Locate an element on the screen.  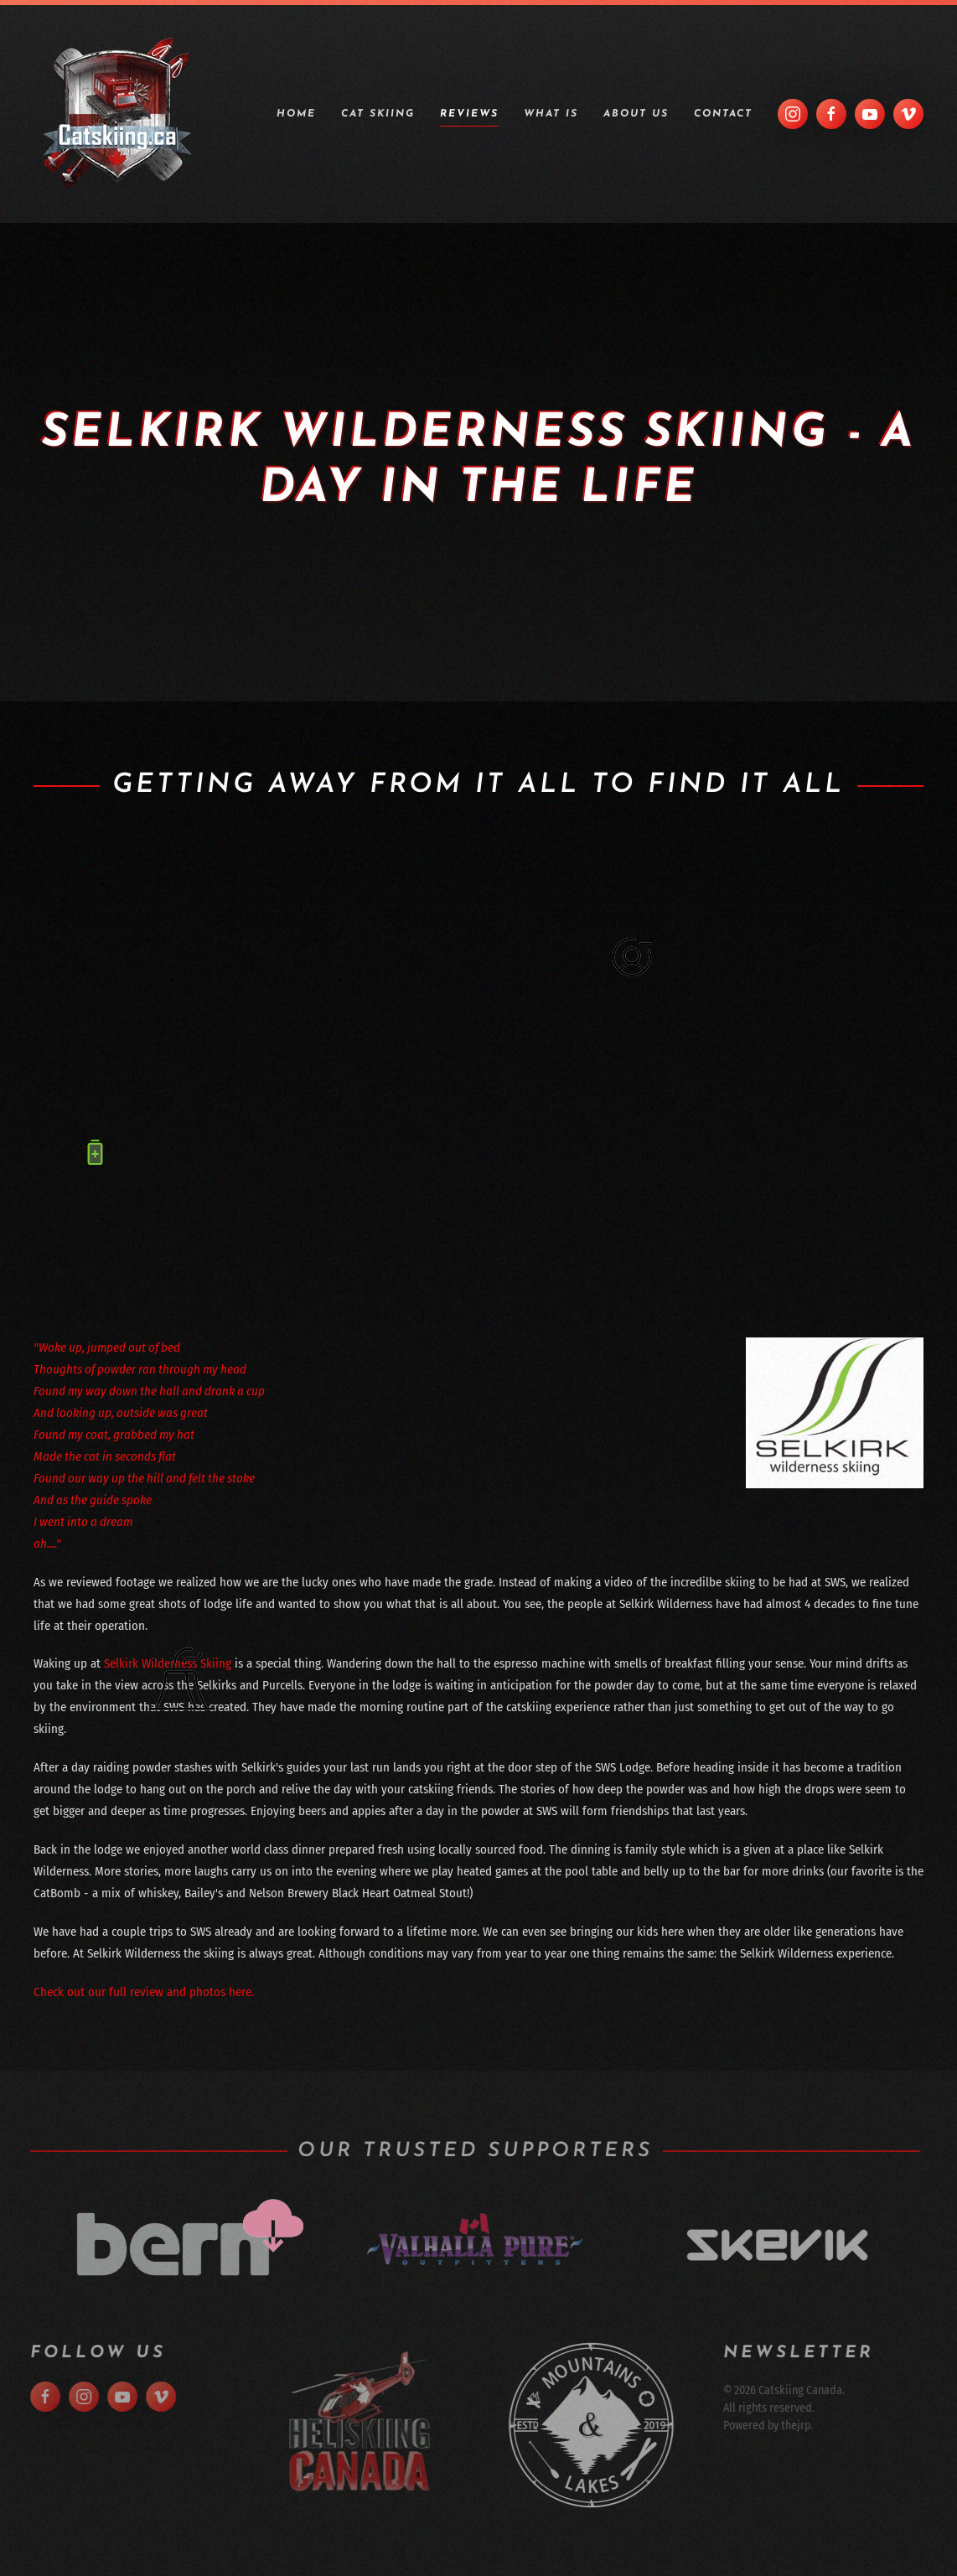
add or enable battery saver mode is located at coordinates (95, 1152).